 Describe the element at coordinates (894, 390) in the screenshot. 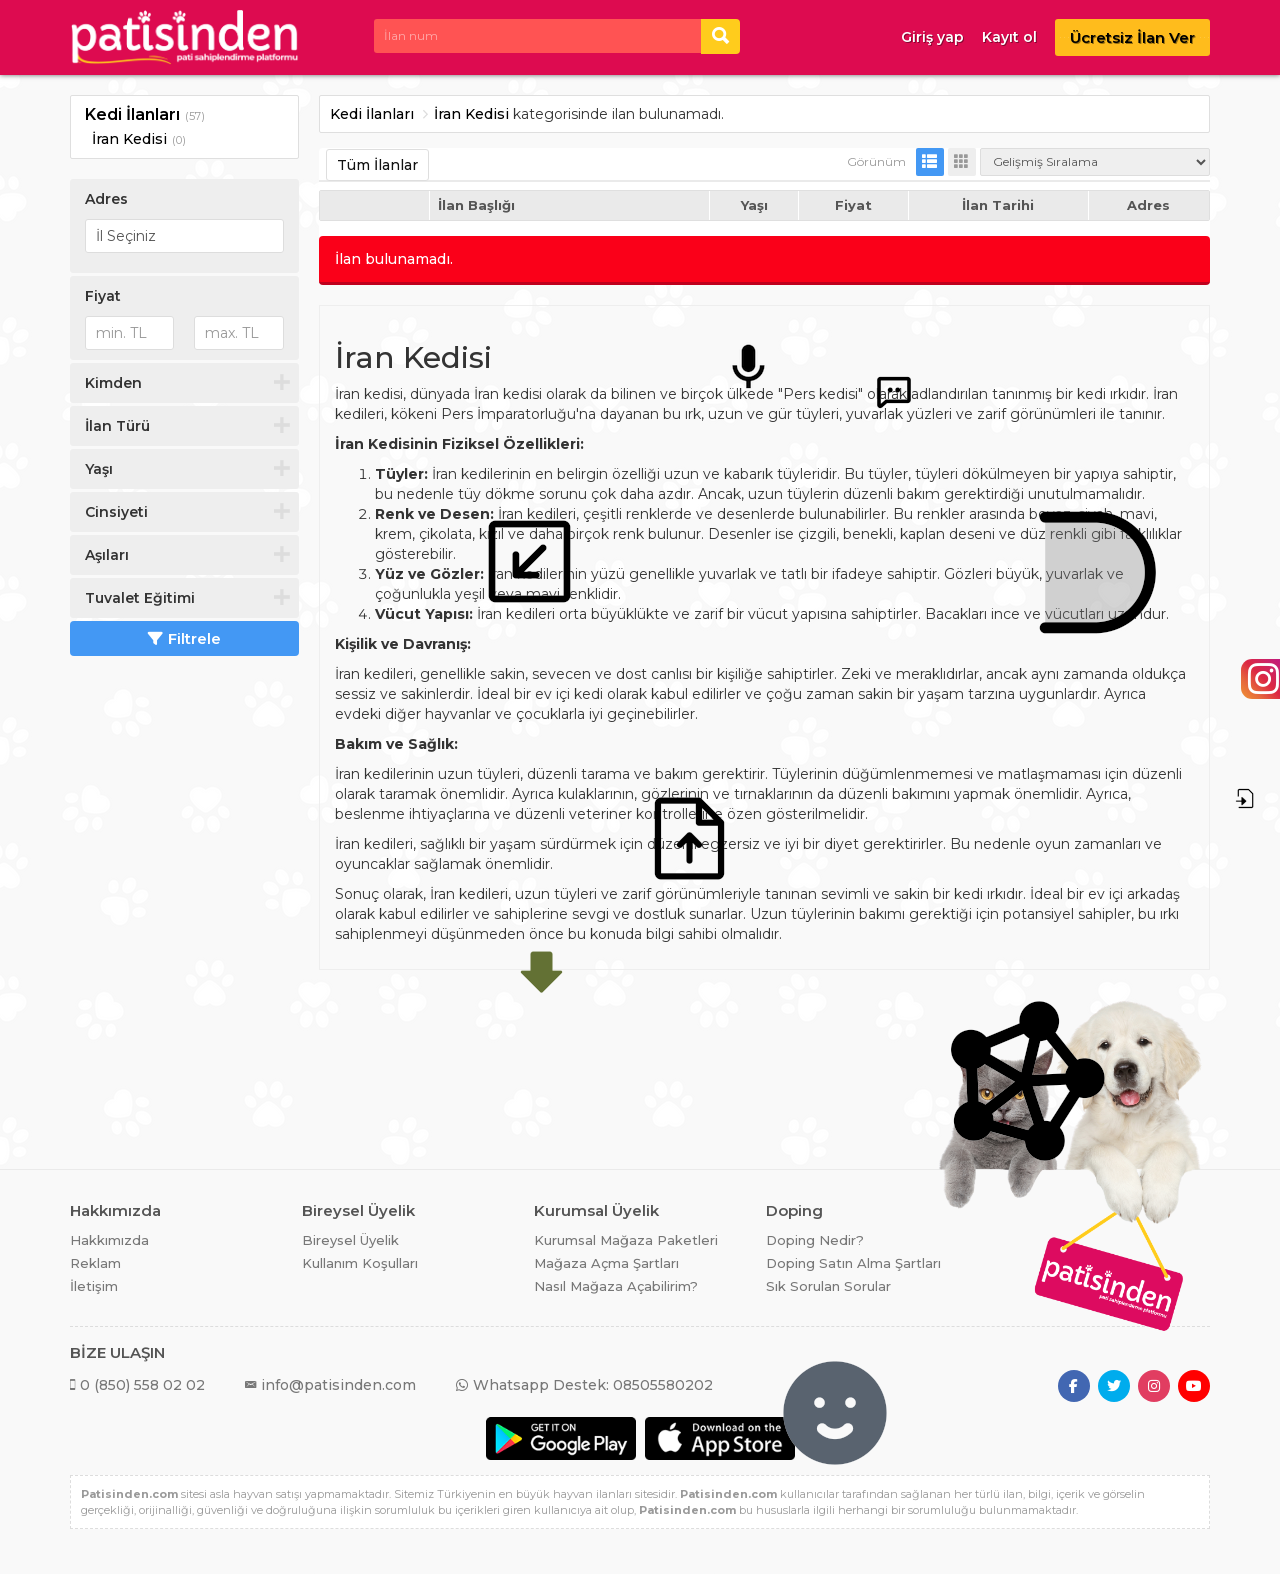

I see `open chat or messaging` at that location.